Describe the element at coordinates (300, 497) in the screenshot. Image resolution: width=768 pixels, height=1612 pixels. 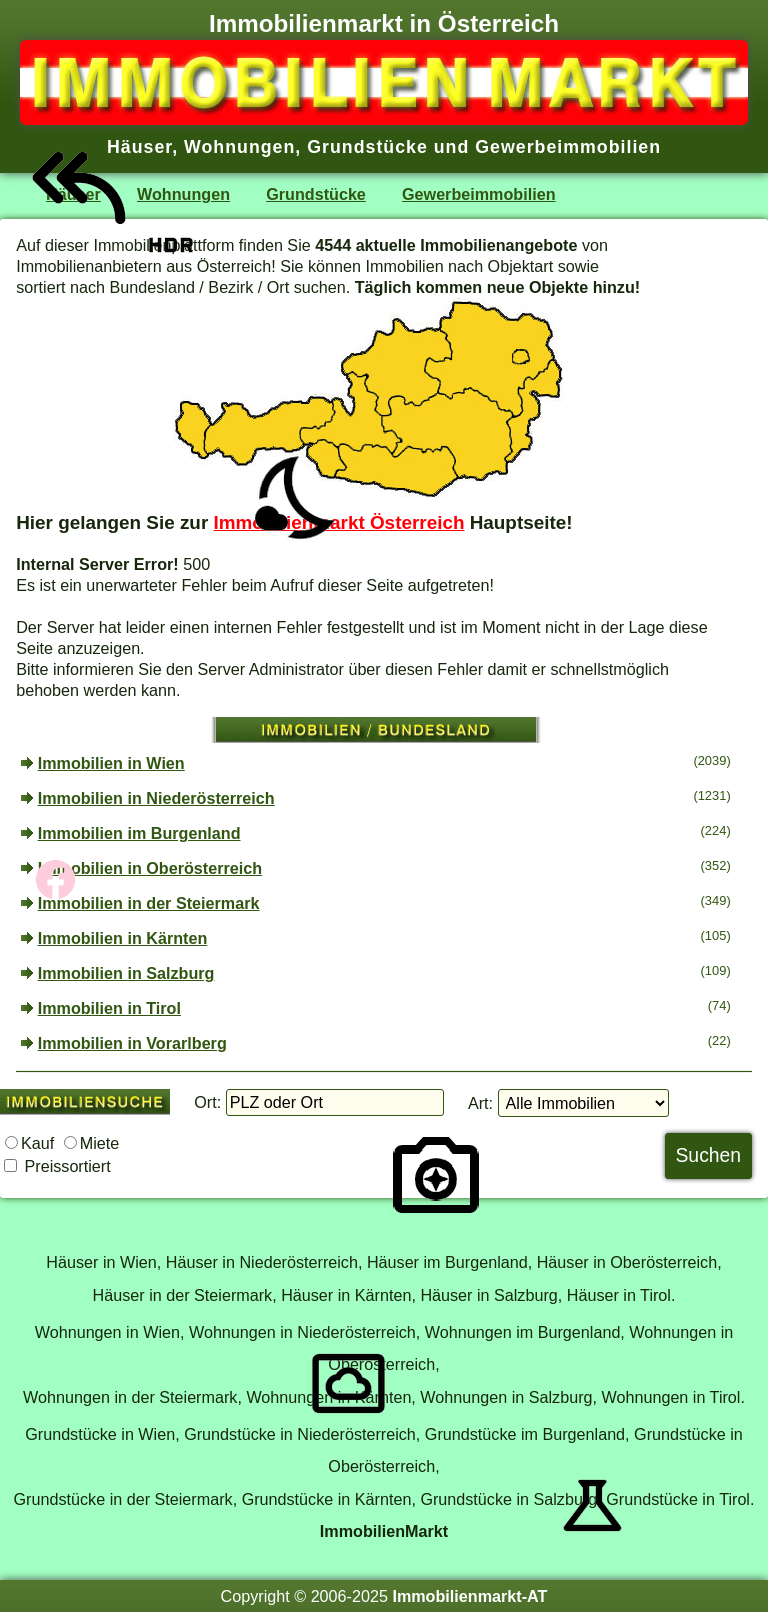
I see `switch to dark mode or night theme` at that location.